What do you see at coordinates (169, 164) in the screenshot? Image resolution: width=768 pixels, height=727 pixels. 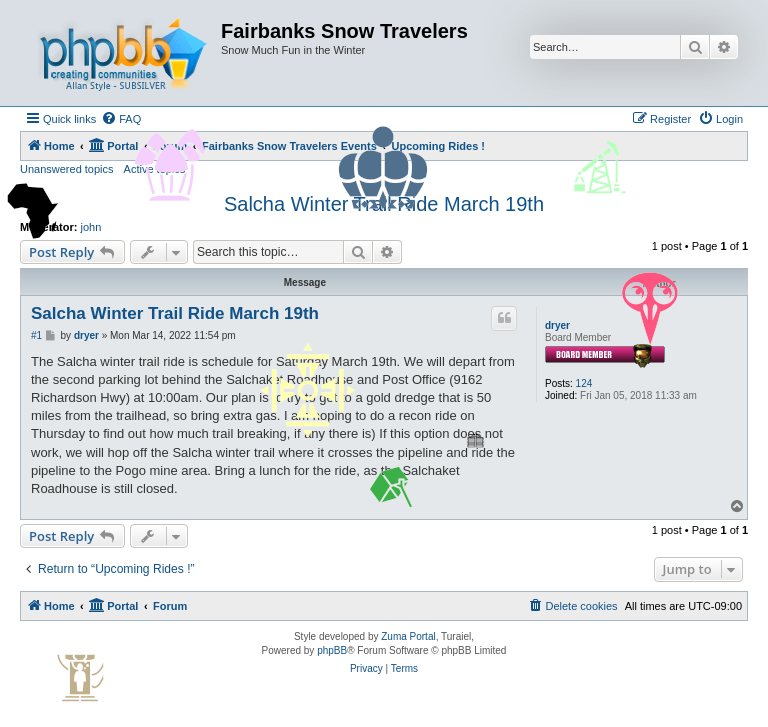 I see `access foraging or nature-related content` at bounding box center [169, 164].